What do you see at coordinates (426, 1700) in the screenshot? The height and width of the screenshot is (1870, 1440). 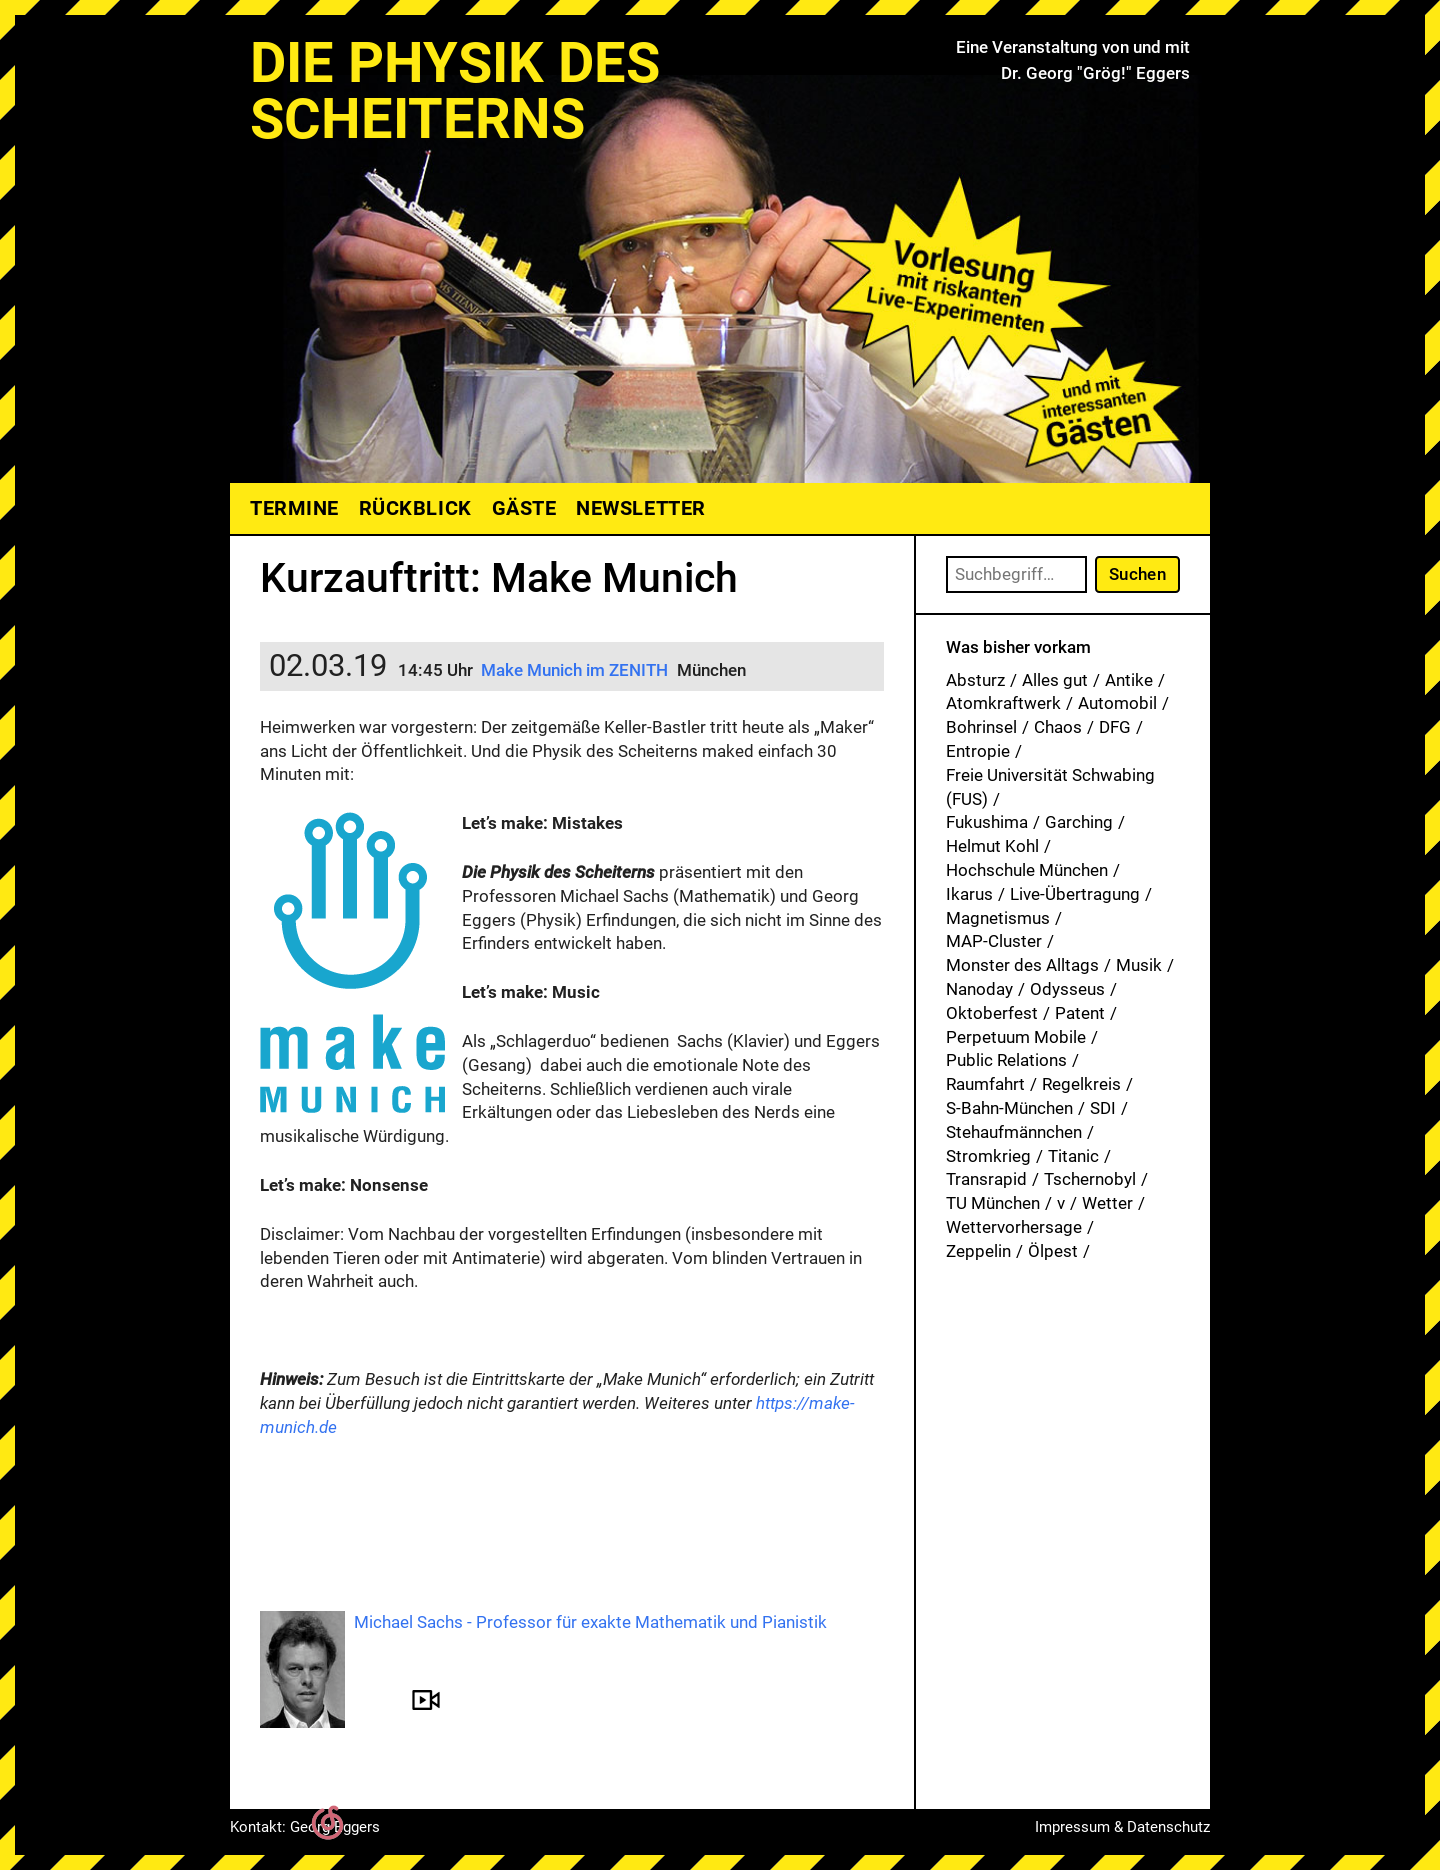 I see `start a live broadcast or stream` at bounding box center [426, 1700].